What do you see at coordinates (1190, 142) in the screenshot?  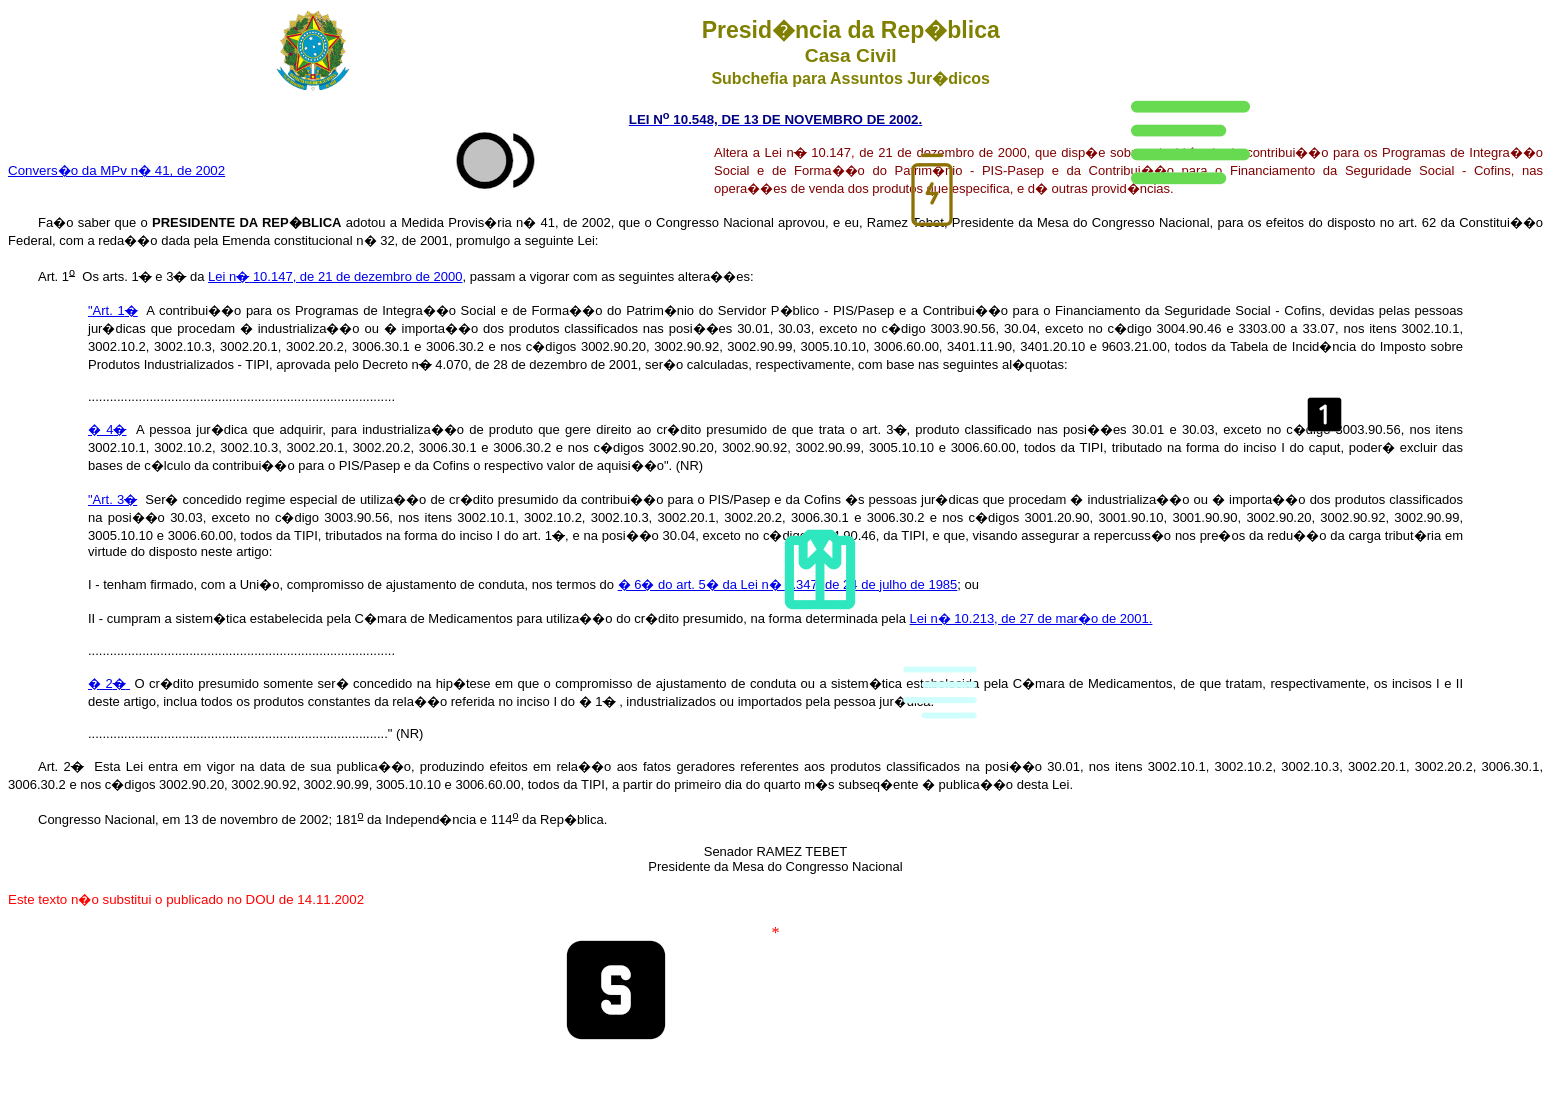 I see `align text to the left` at bounding box center [1190, 142].